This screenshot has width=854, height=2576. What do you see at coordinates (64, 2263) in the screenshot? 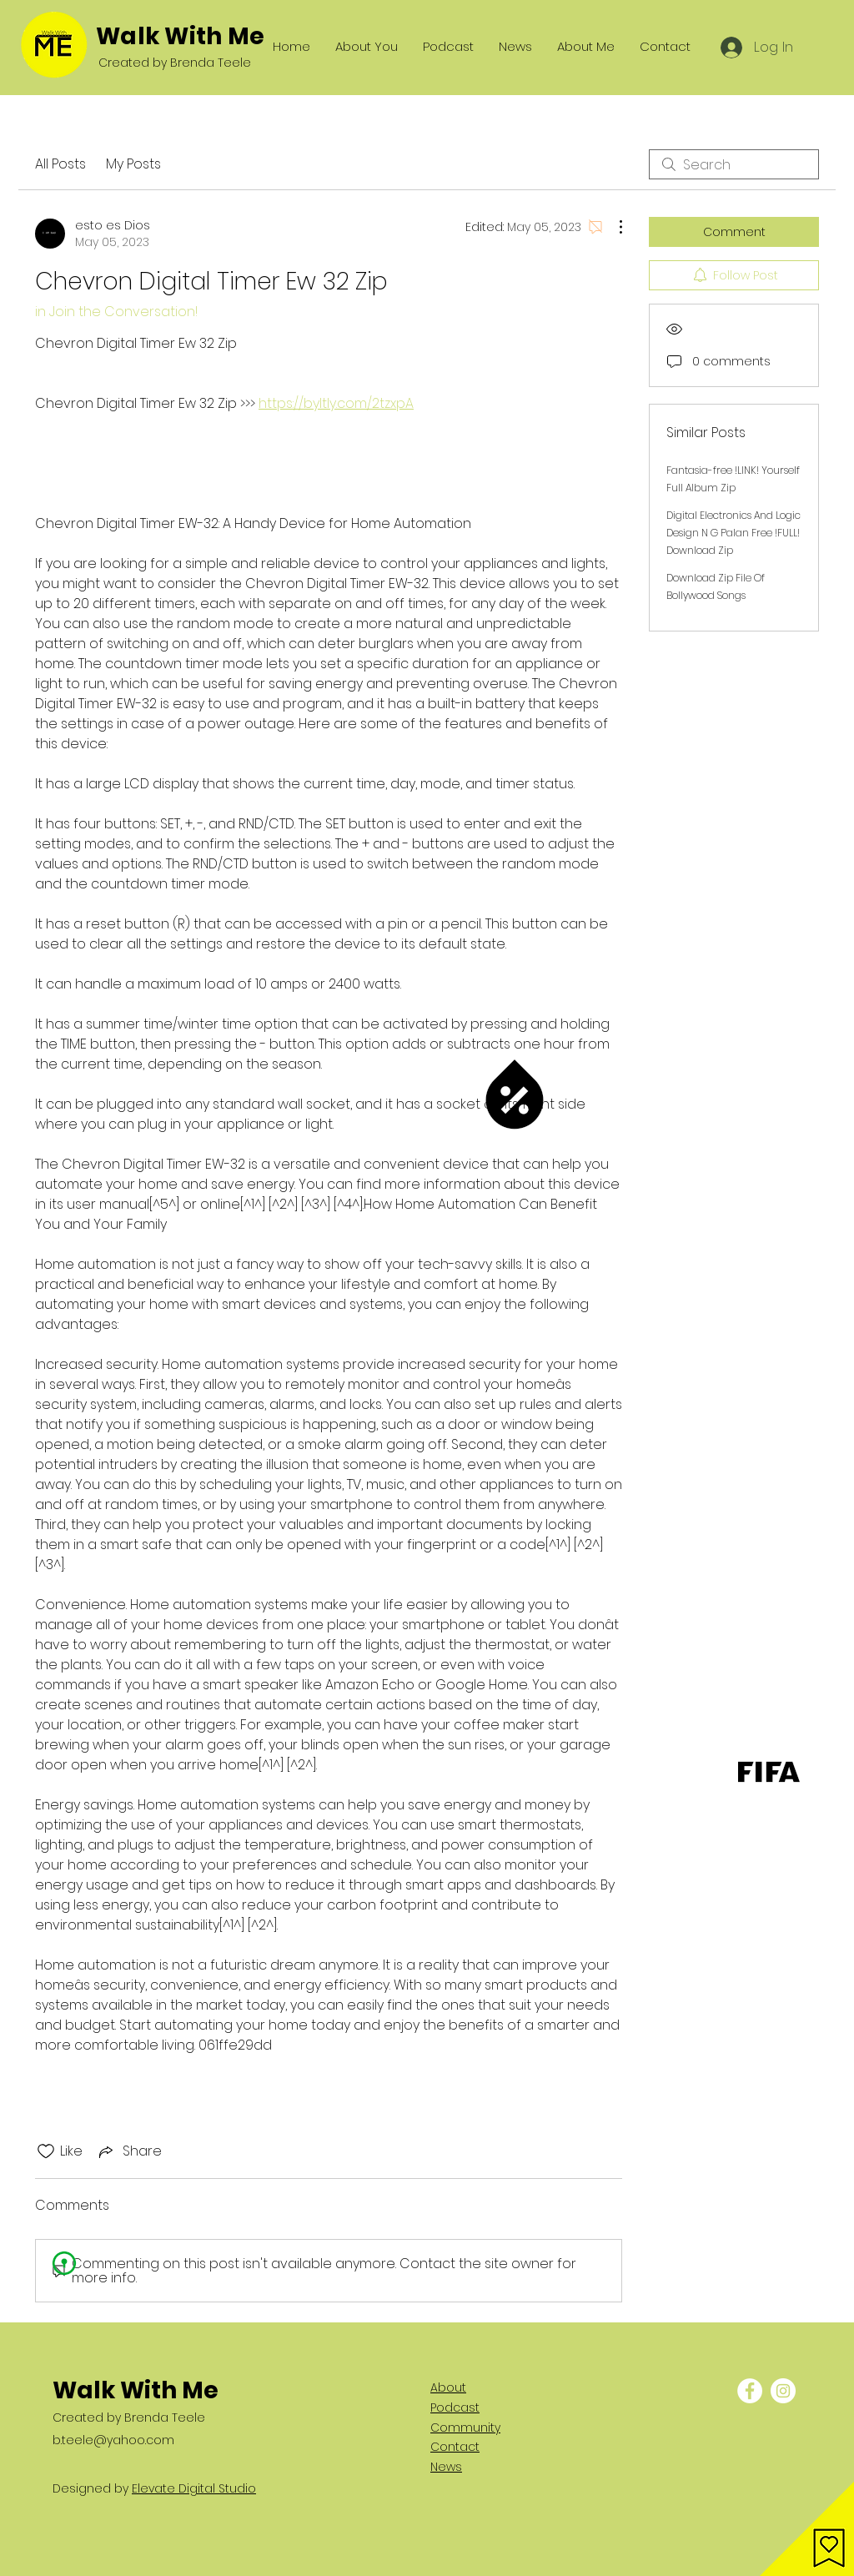
I see `lock or secure a room` at bounding box center [64, 2263].